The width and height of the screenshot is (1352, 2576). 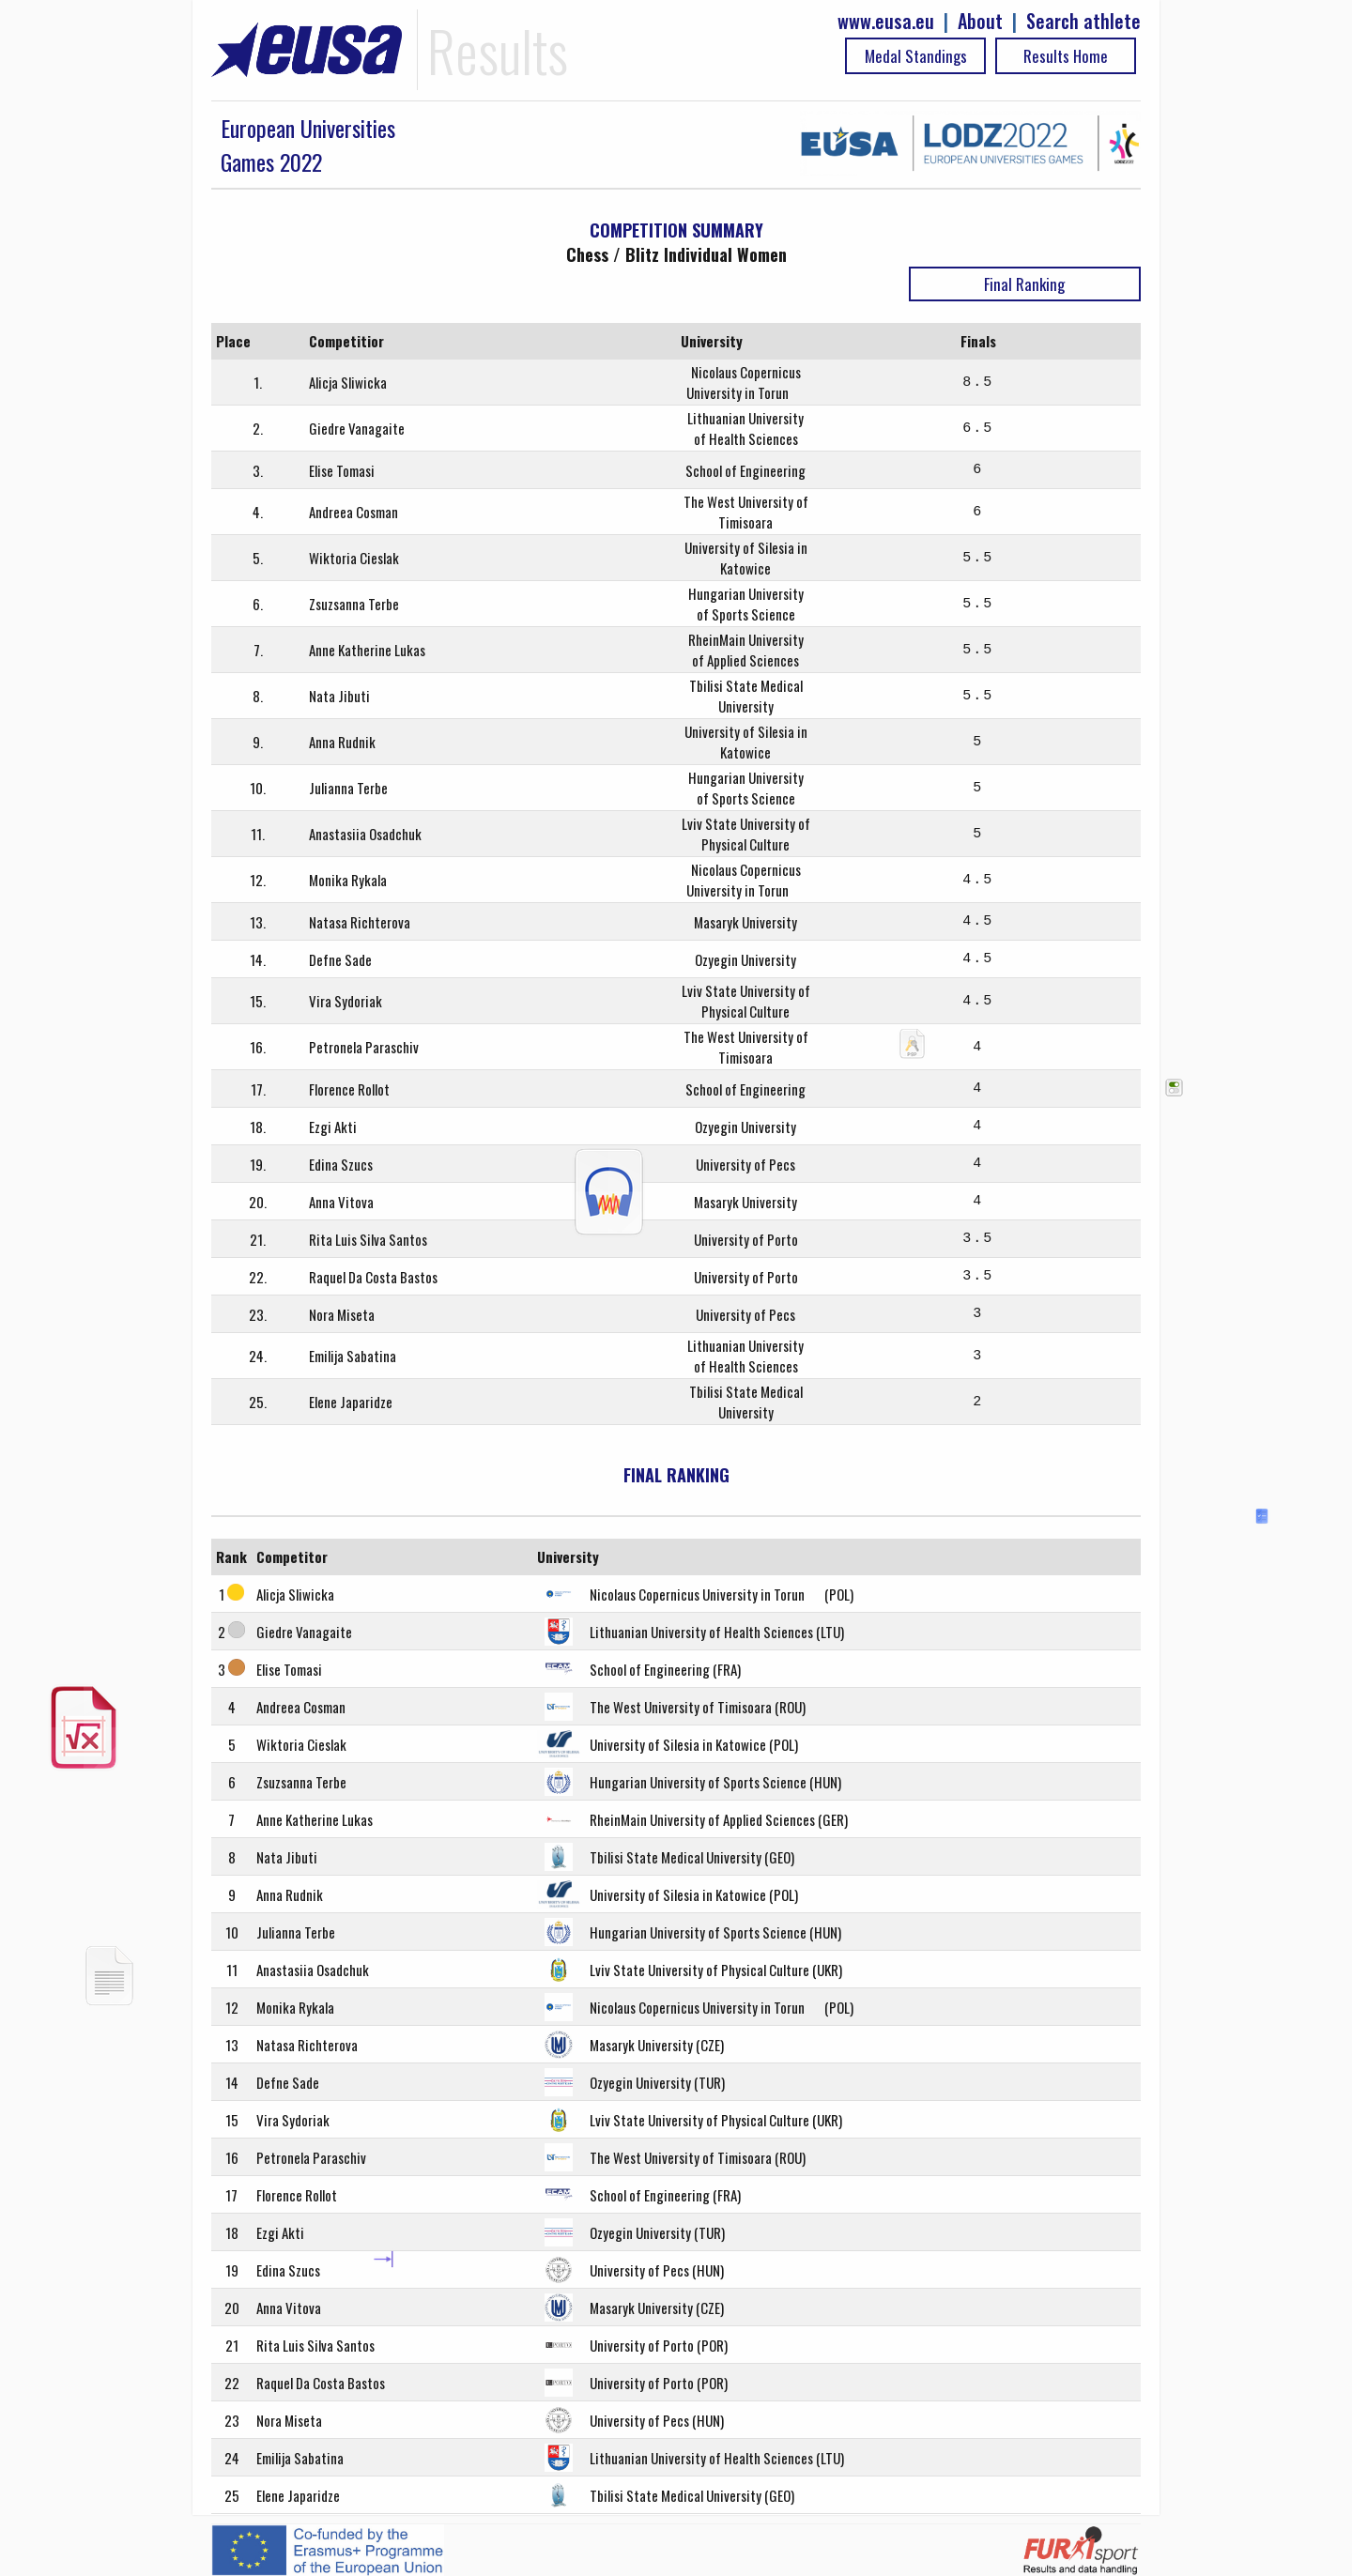 What do you see at coordinates (912, 1043) in the screenshot?
I see `a PGP encryption key file` at bounding box center [912, 1043].